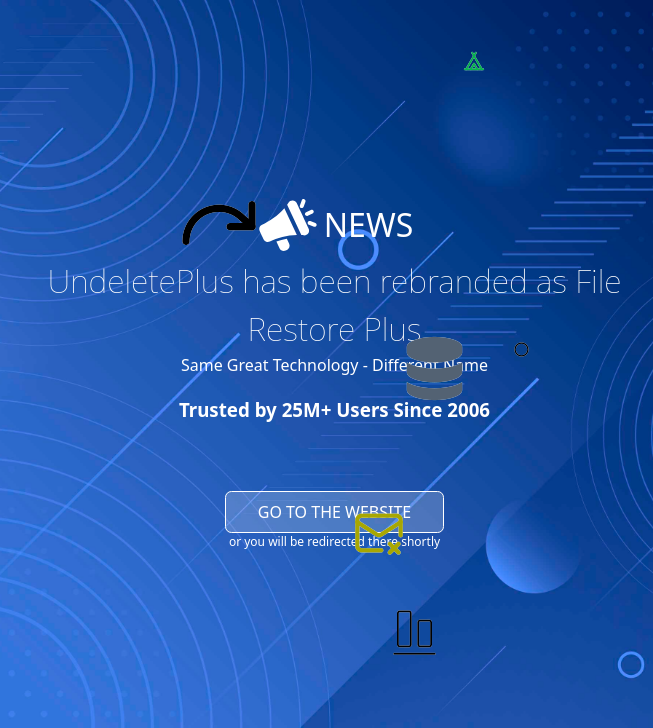  What do you see at coordinates (521, 349) in the screenshot?
I see `unselected radio button or checkbox option` at bounding box center [521, 349].